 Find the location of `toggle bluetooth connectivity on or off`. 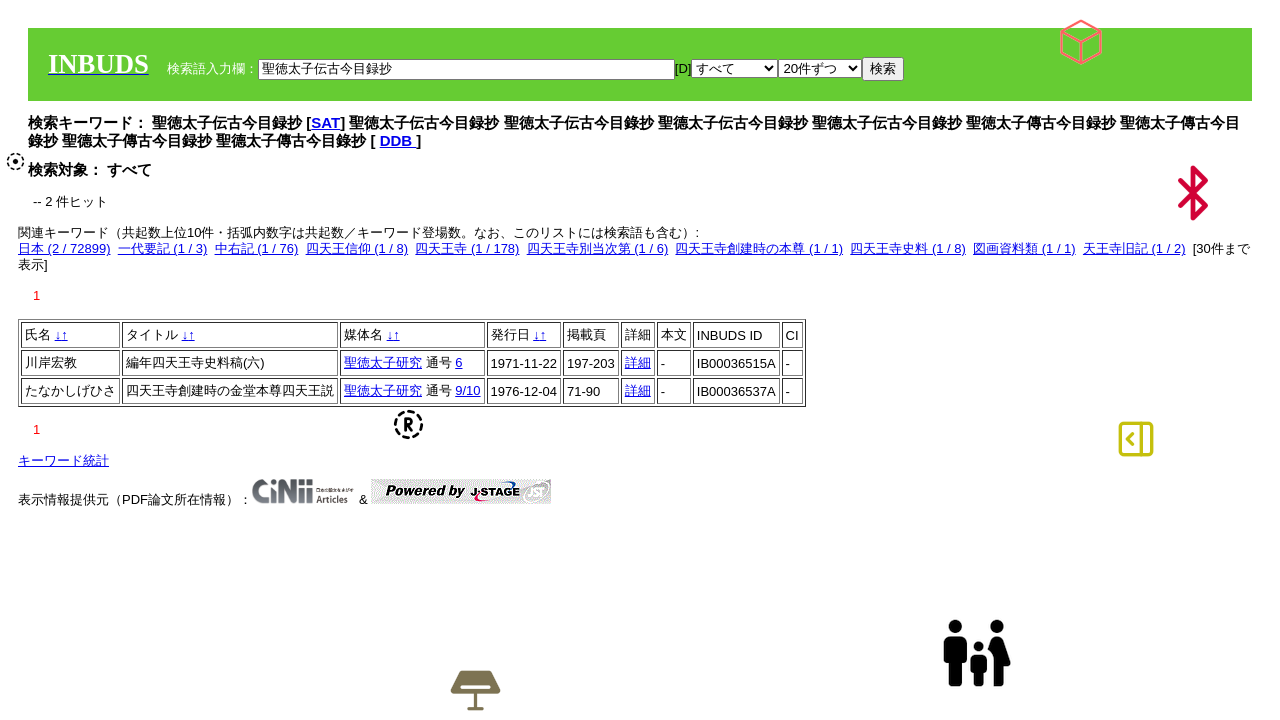

toggle bluetooth connectivity on or off is located at coordinates (1193, 193).